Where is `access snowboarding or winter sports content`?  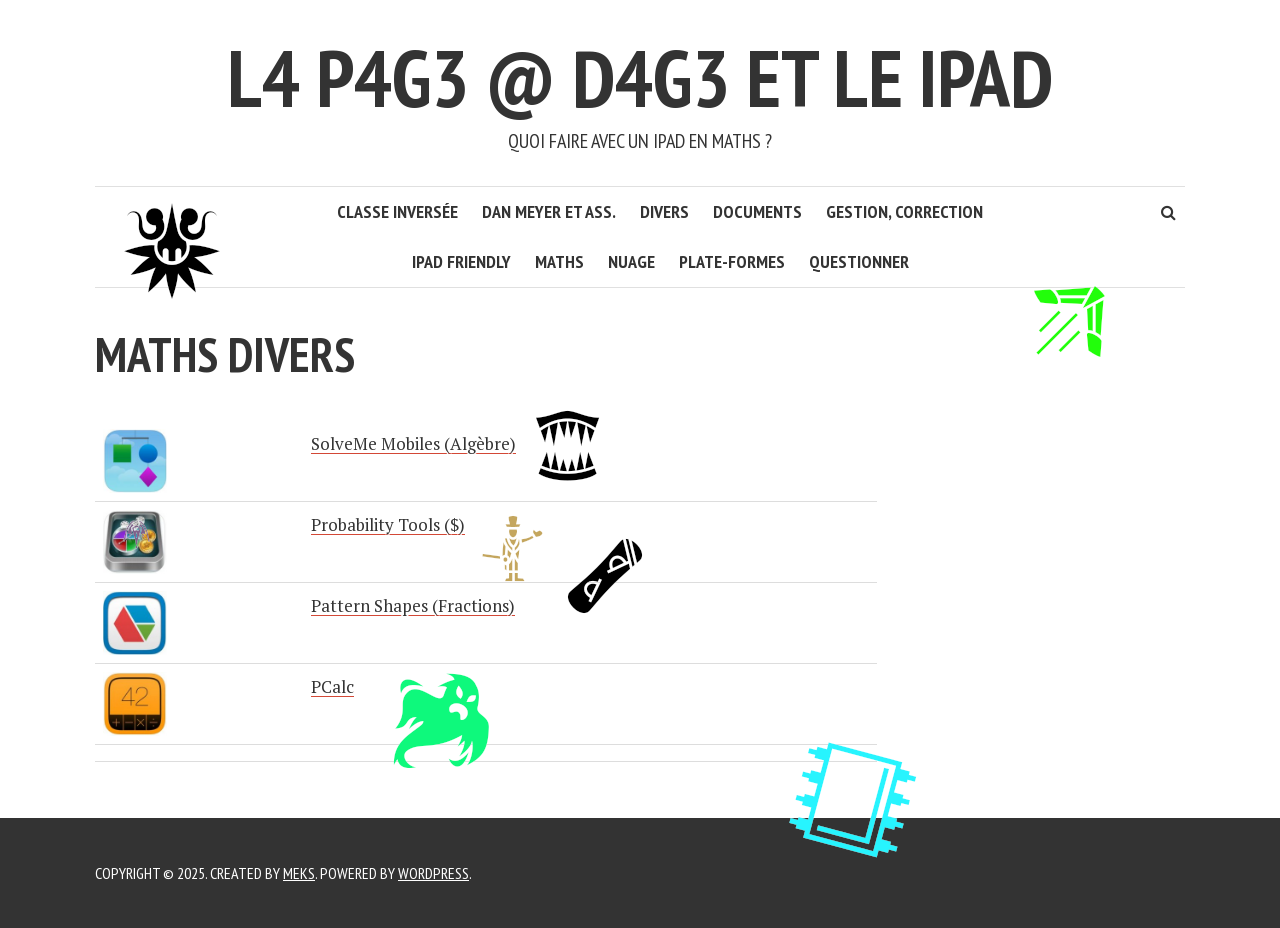
access snowboarding or winter sports content is located at coordinates (605, 576).